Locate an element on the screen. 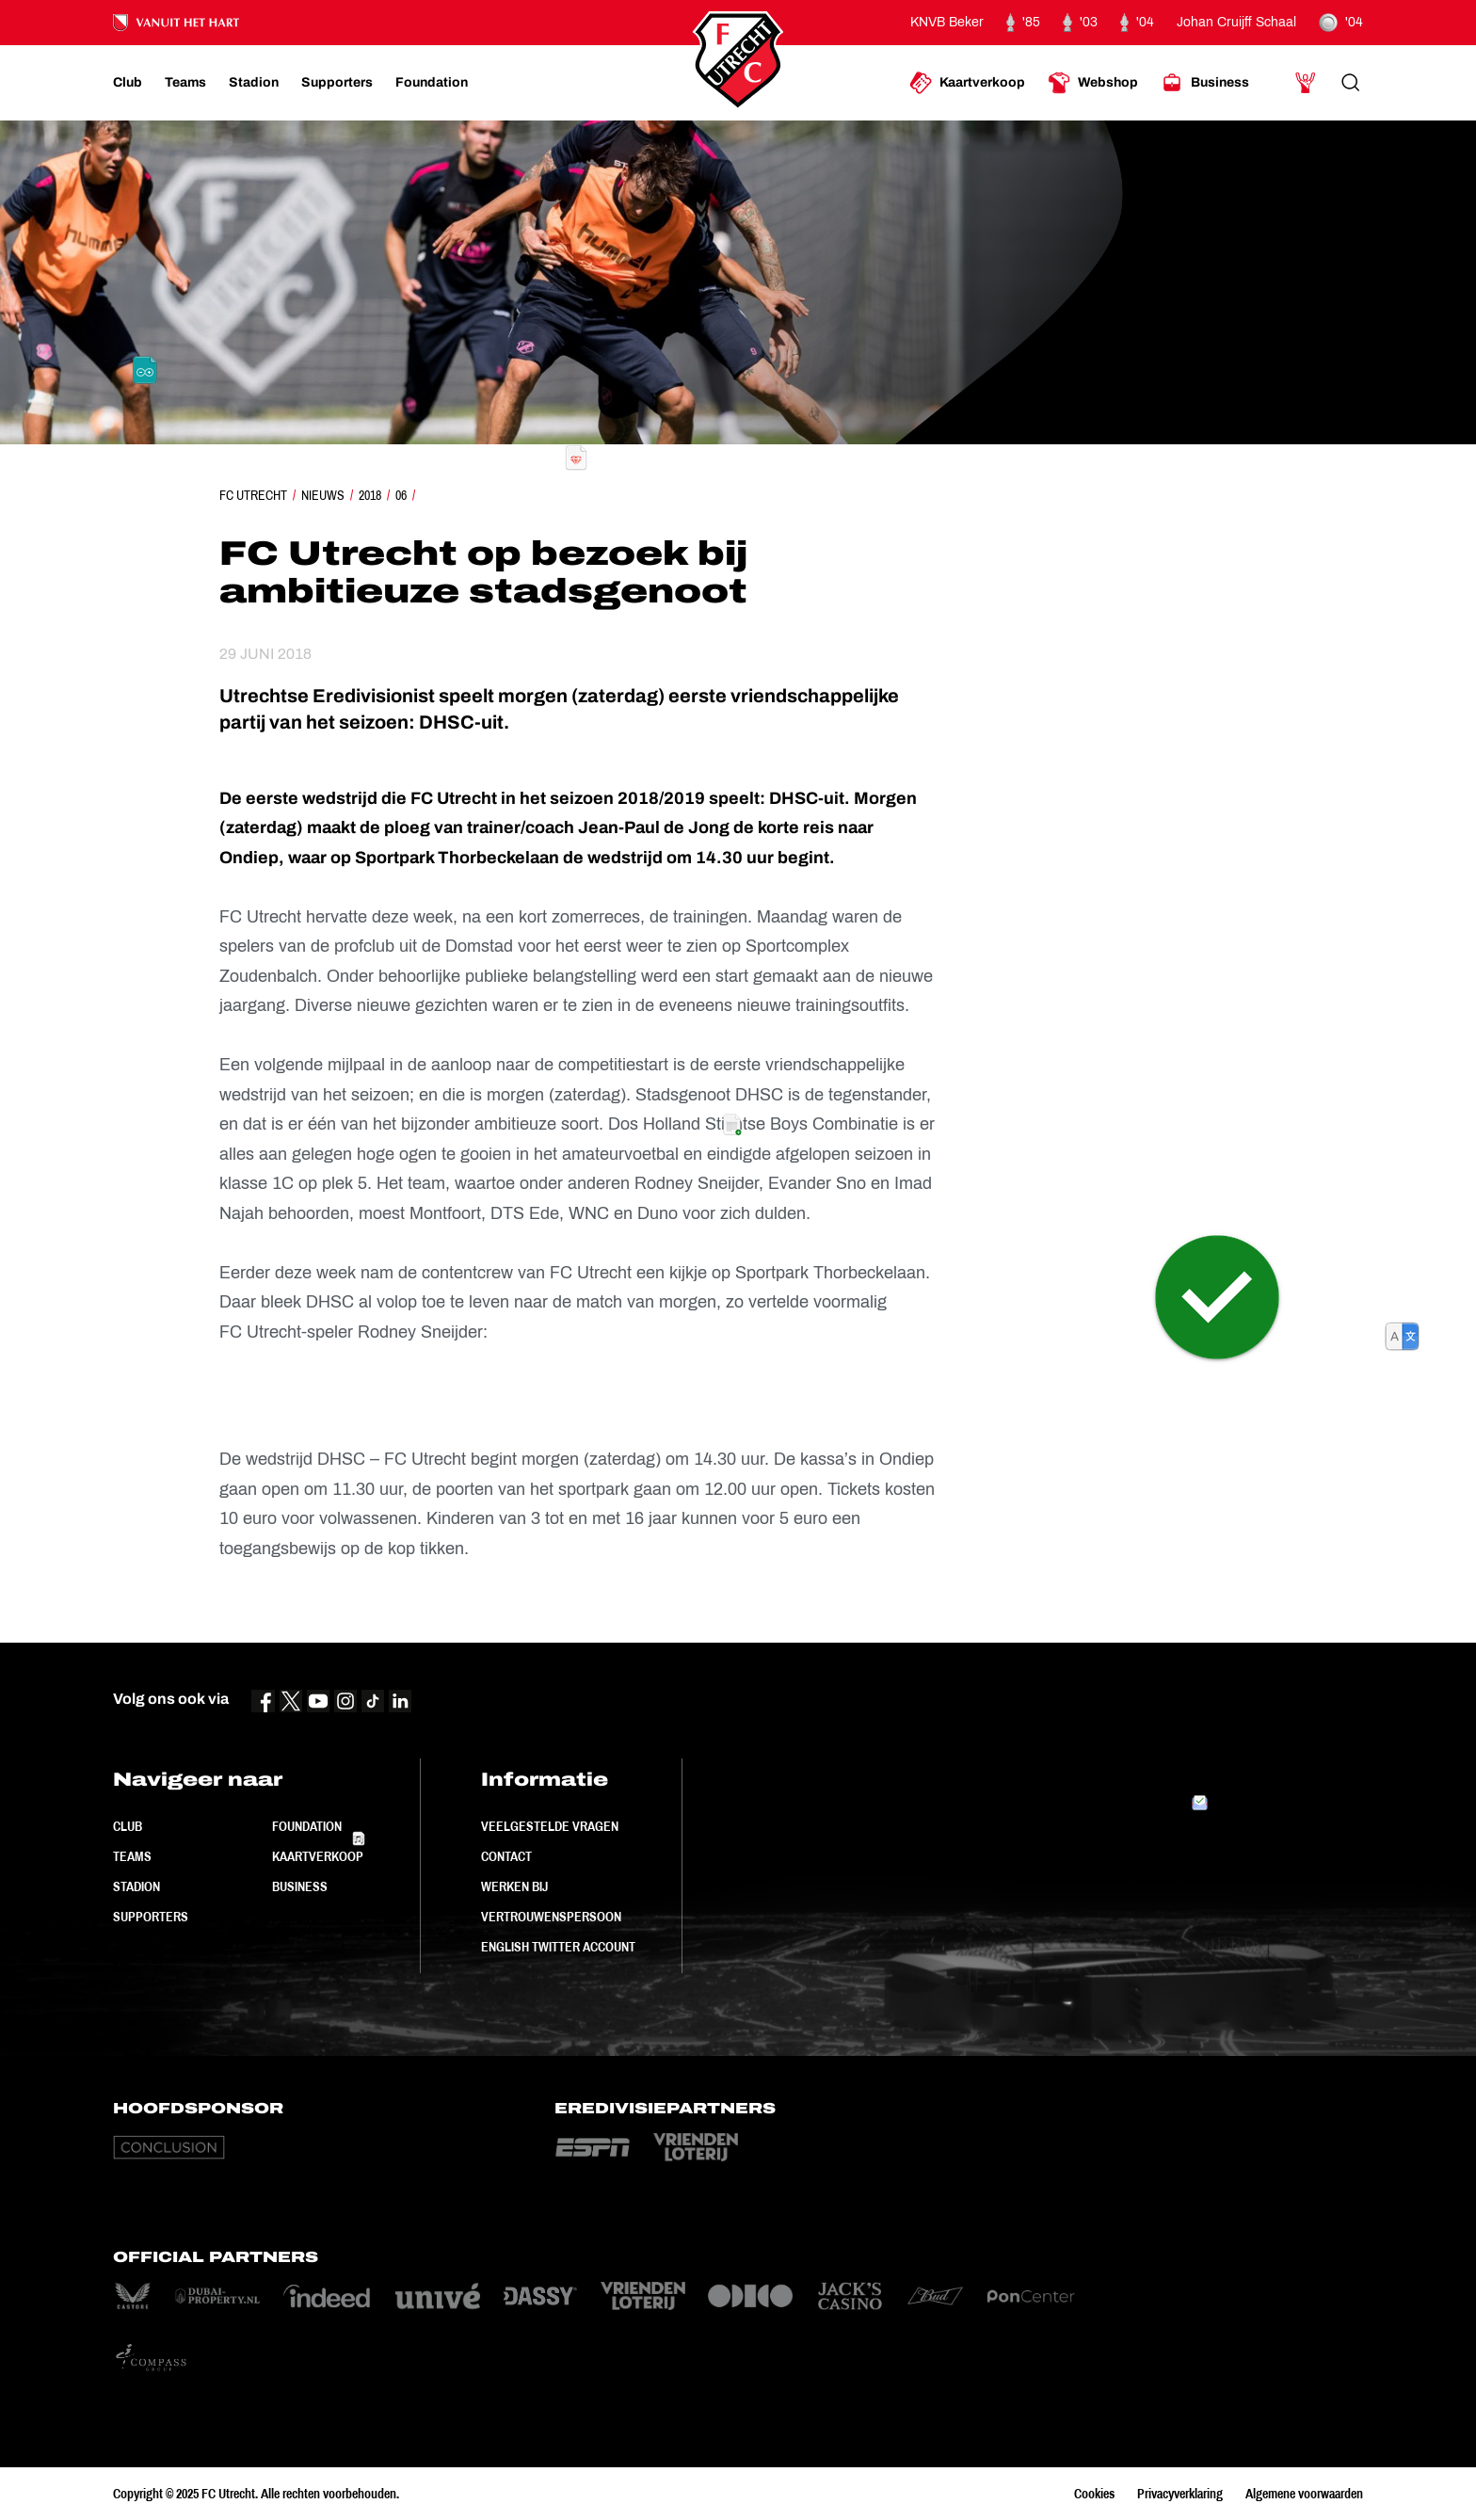  create a new document is located at coordinates (731, 1124).